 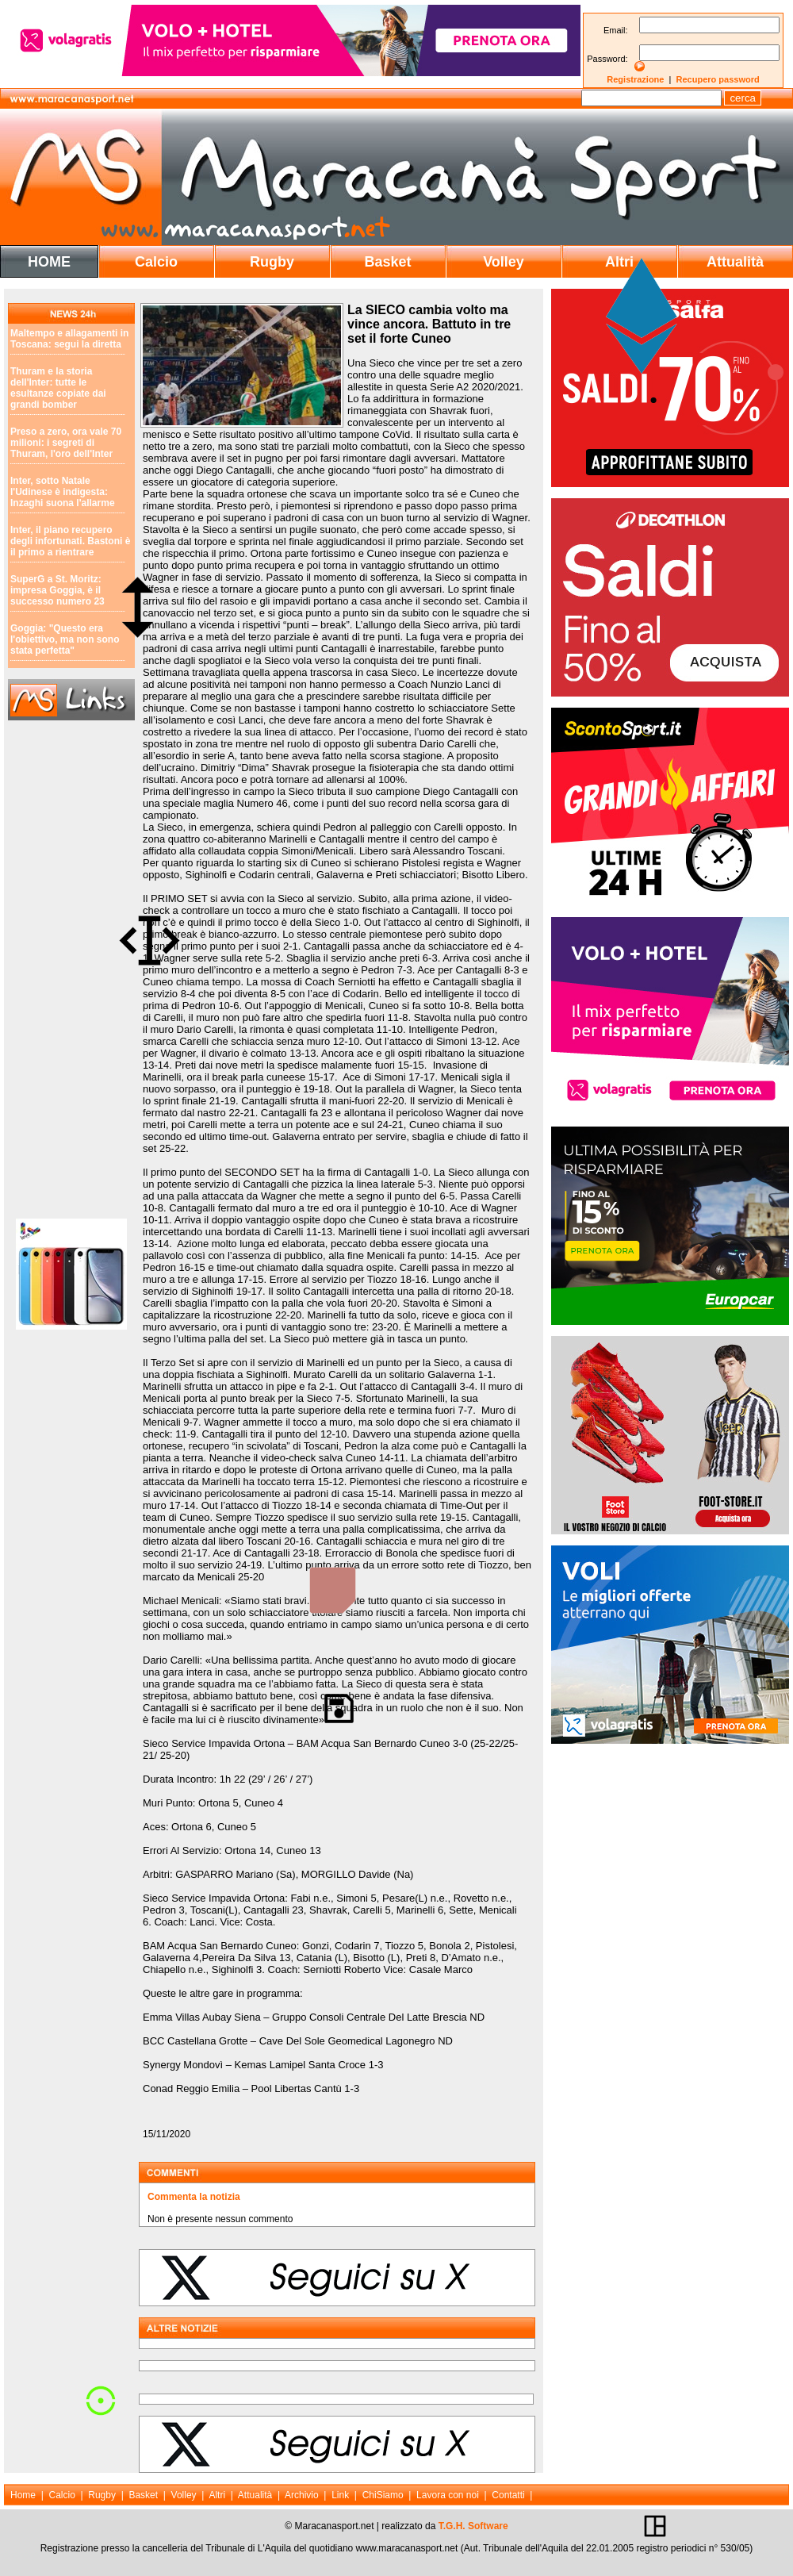 What do you see at coordinates (137, 607) in the screenshot?
I see `expand content vertically` at bounding box center [137, 607].